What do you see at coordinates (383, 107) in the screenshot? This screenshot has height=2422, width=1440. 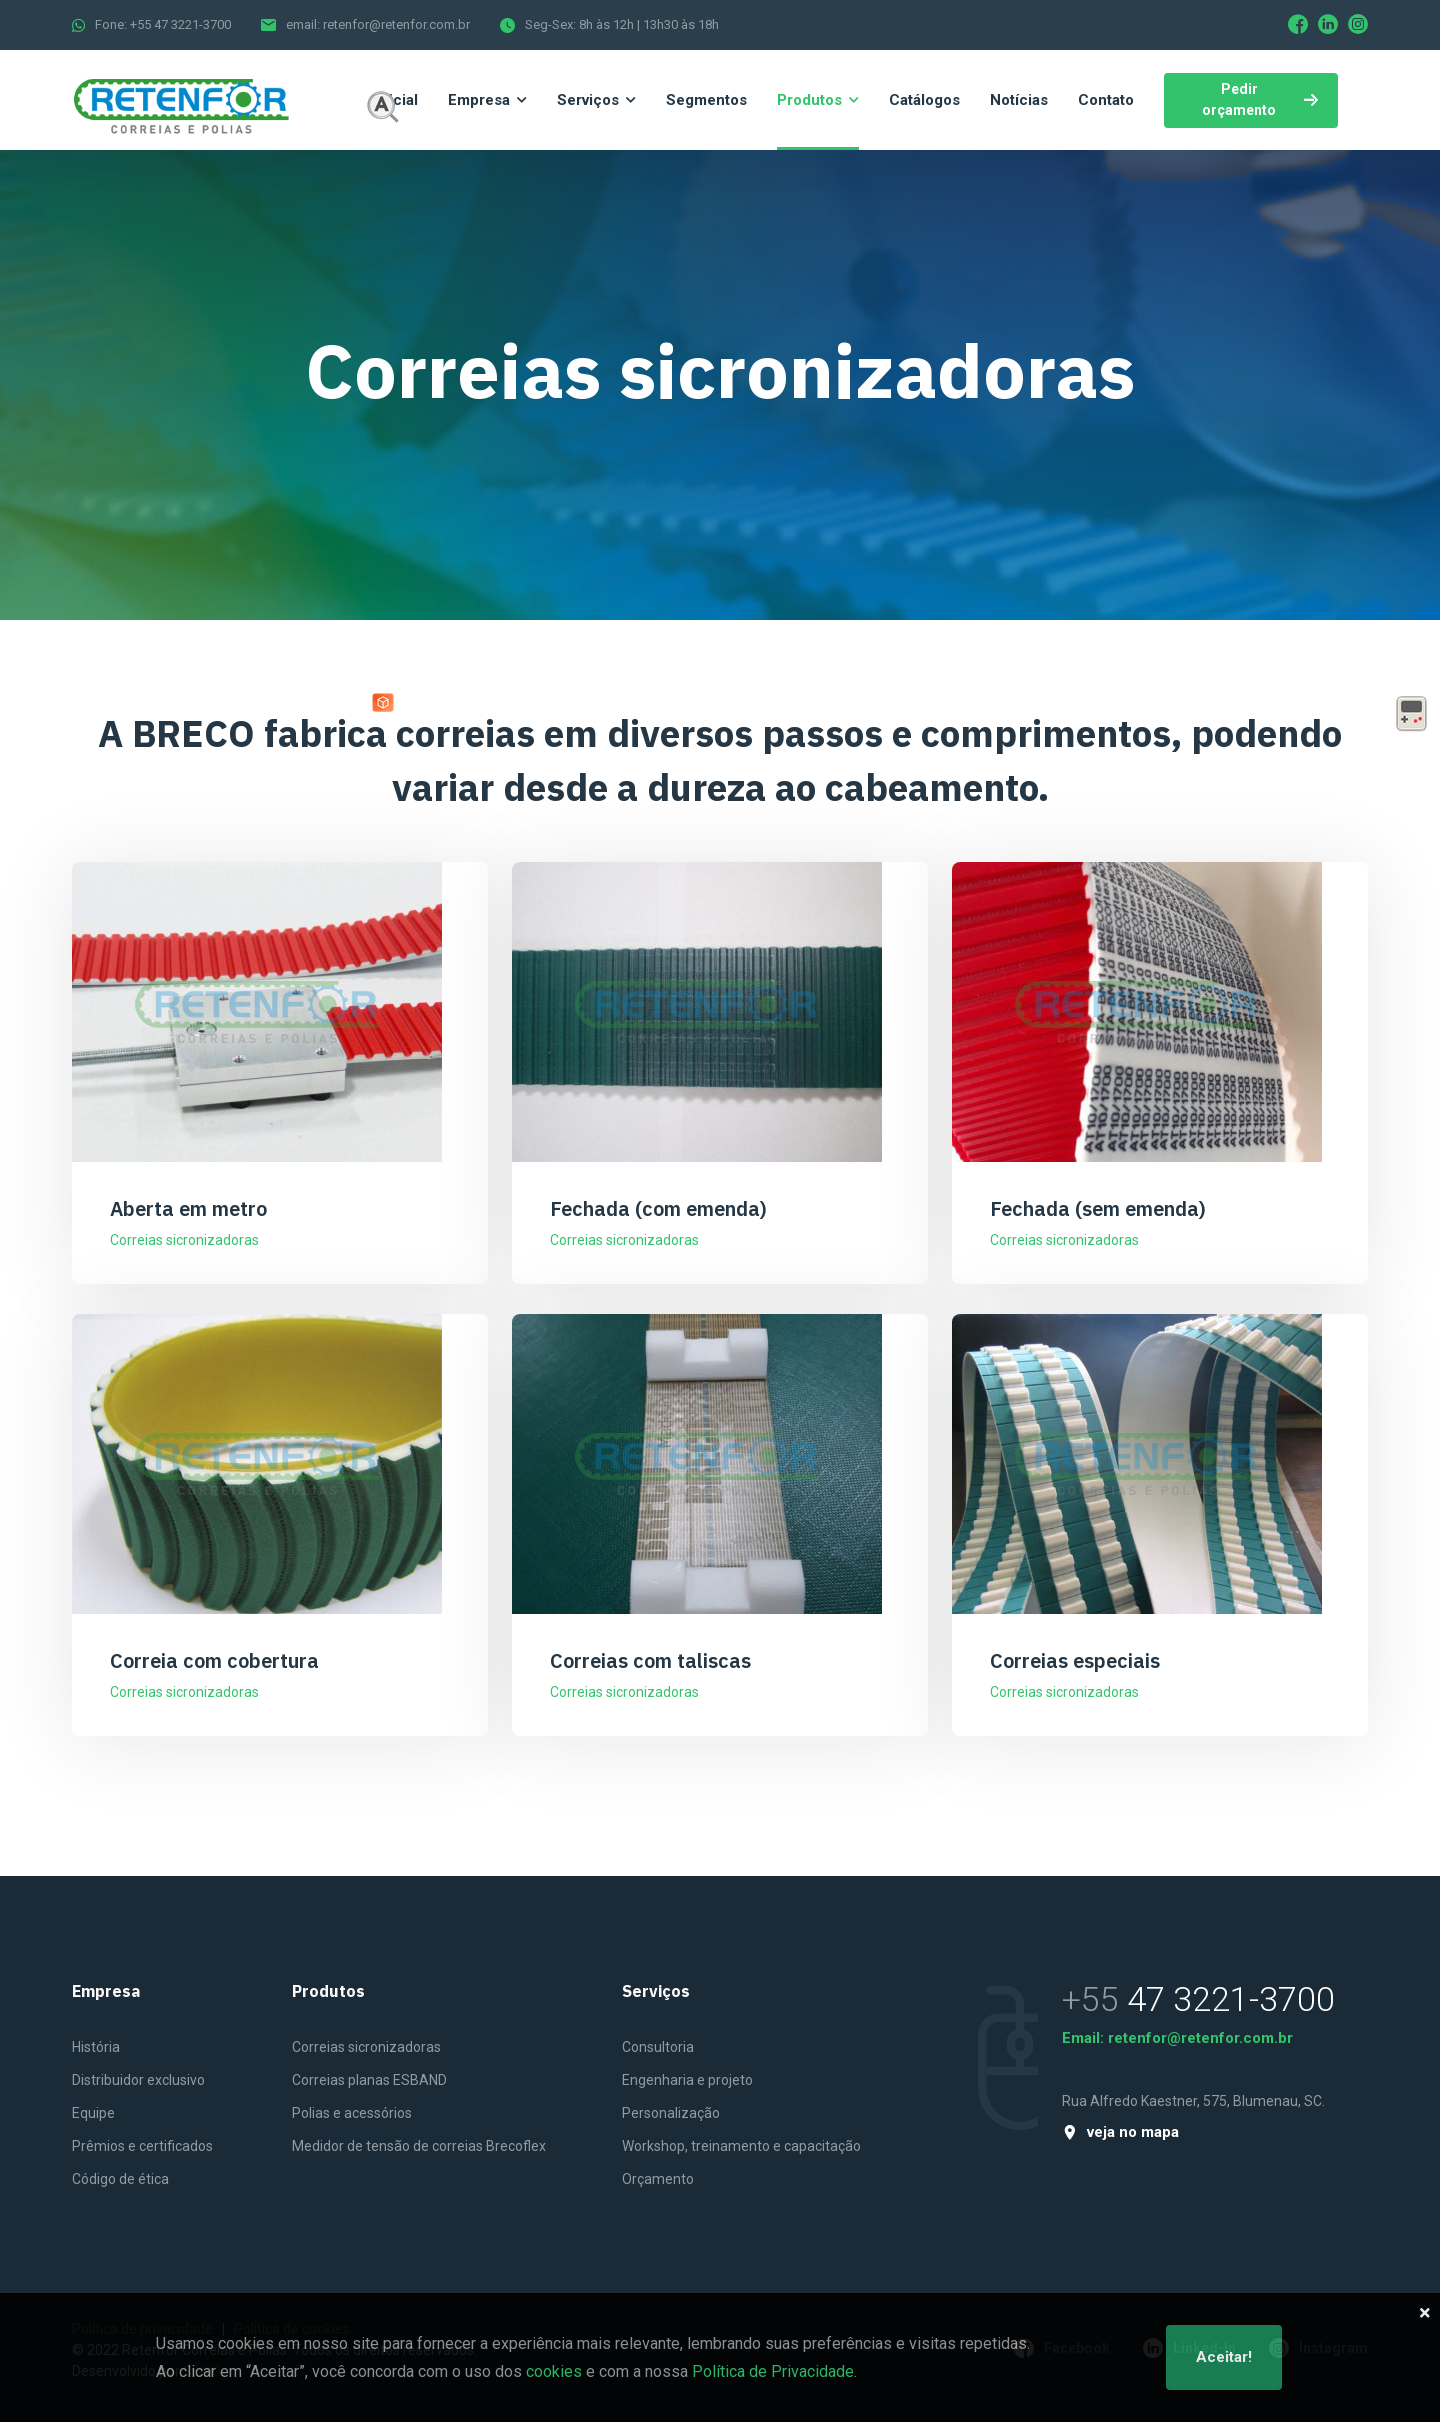 I see `search within the current project` at bounding box center [383, 107].